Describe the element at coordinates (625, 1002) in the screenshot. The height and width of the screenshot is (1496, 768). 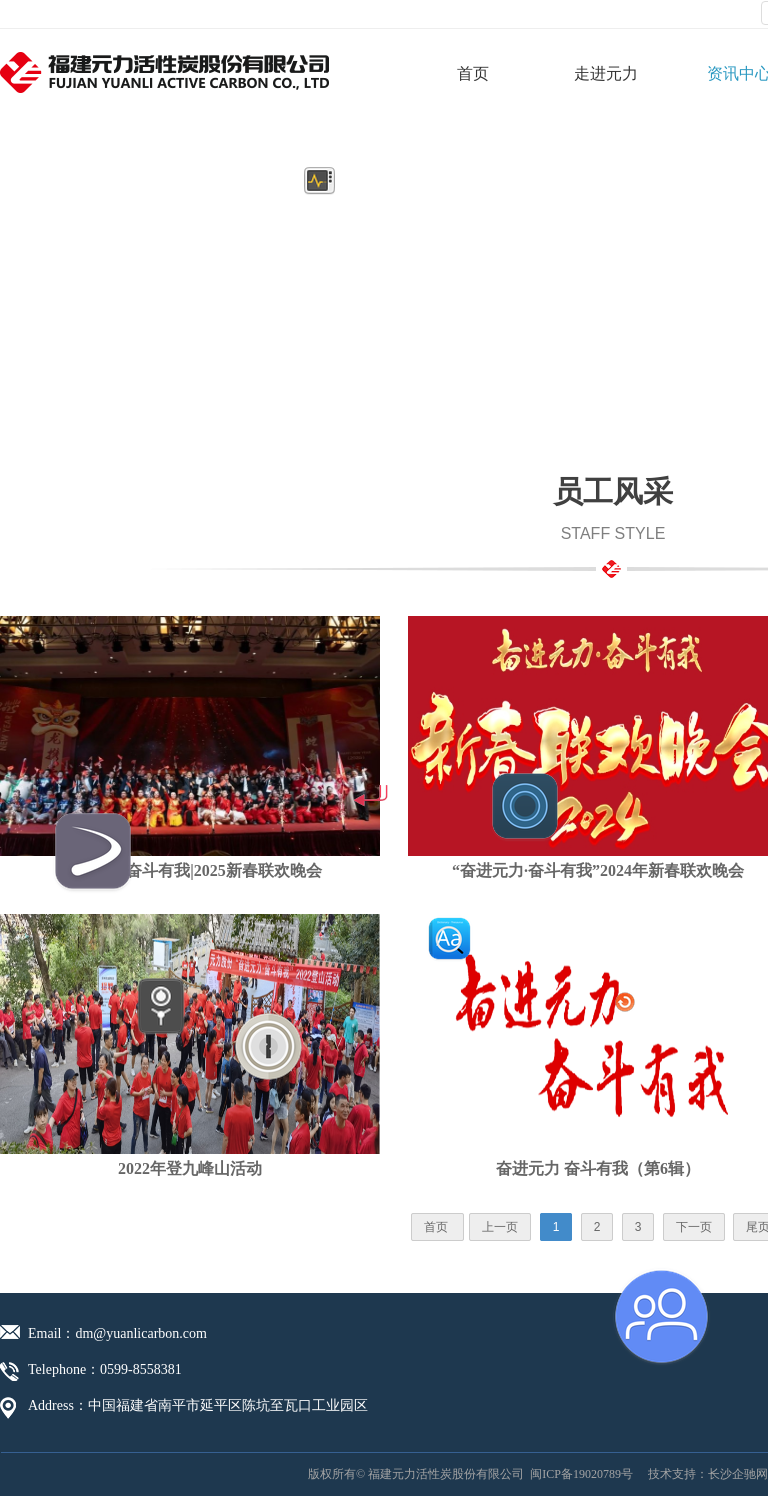
I see `open ubuntu livepatch settings` at that location.